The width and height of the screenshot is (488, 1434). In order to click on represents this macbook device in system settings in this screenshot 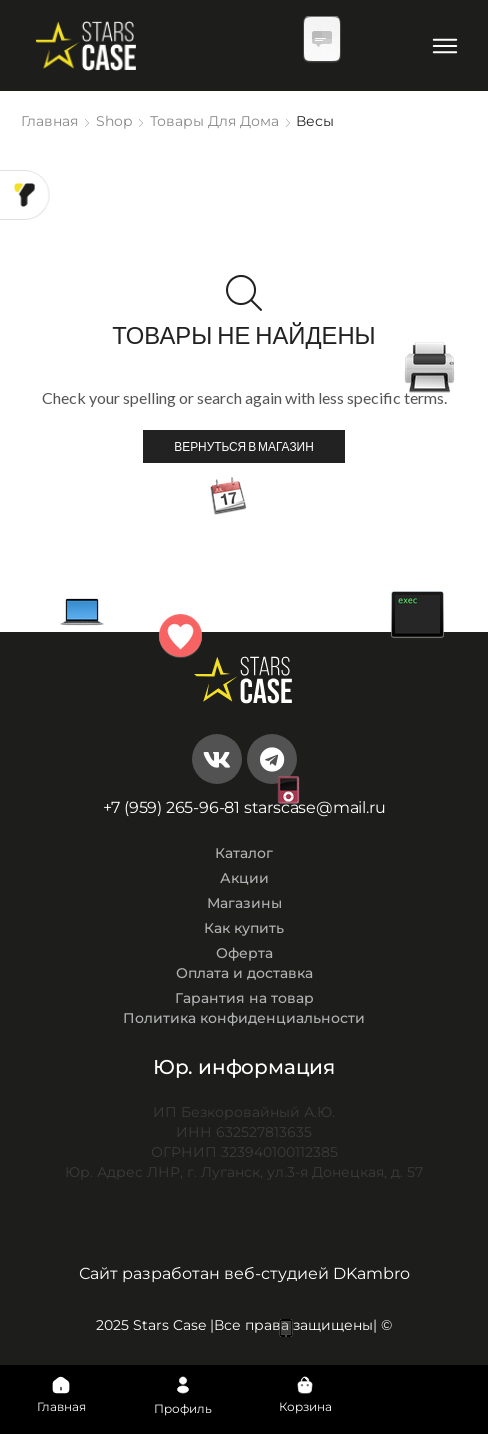, I will do `click(82, 608)`.